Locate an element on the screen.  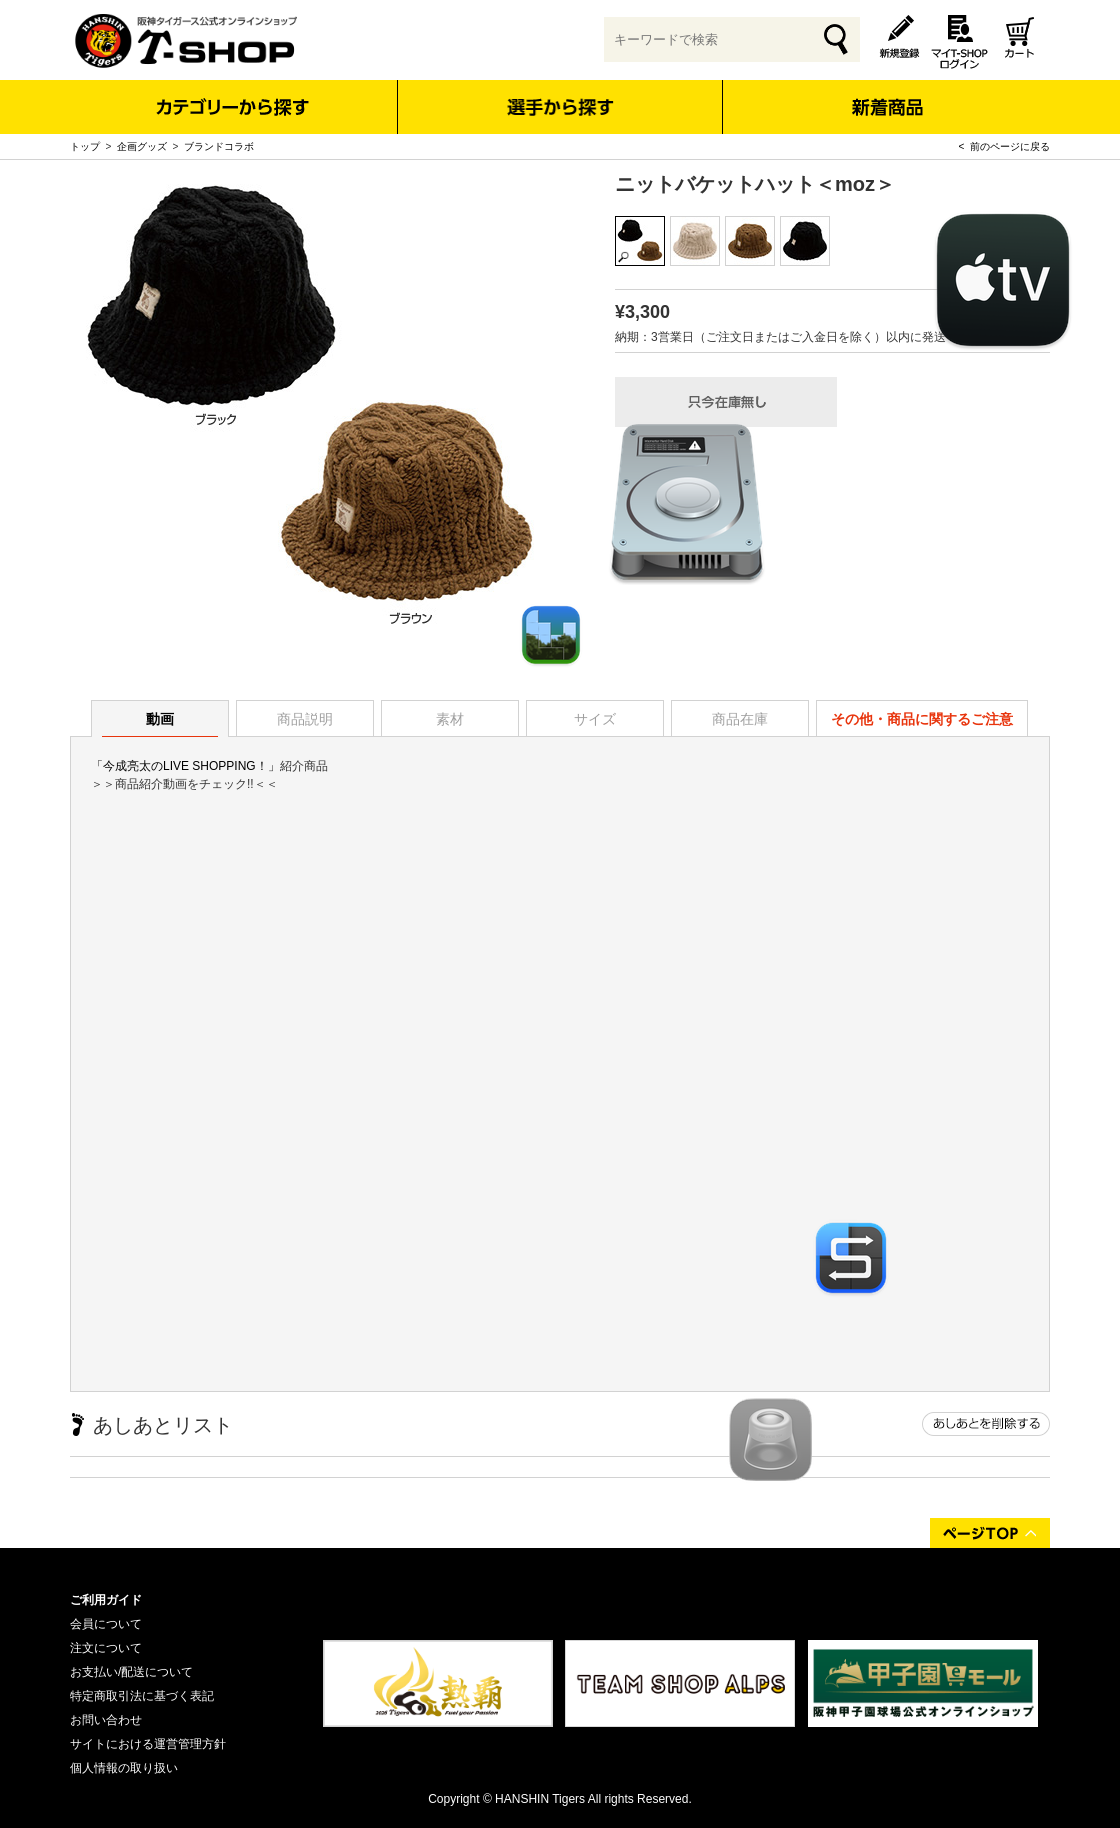
open the Apple TV app is located at coordinates (1003, 280).